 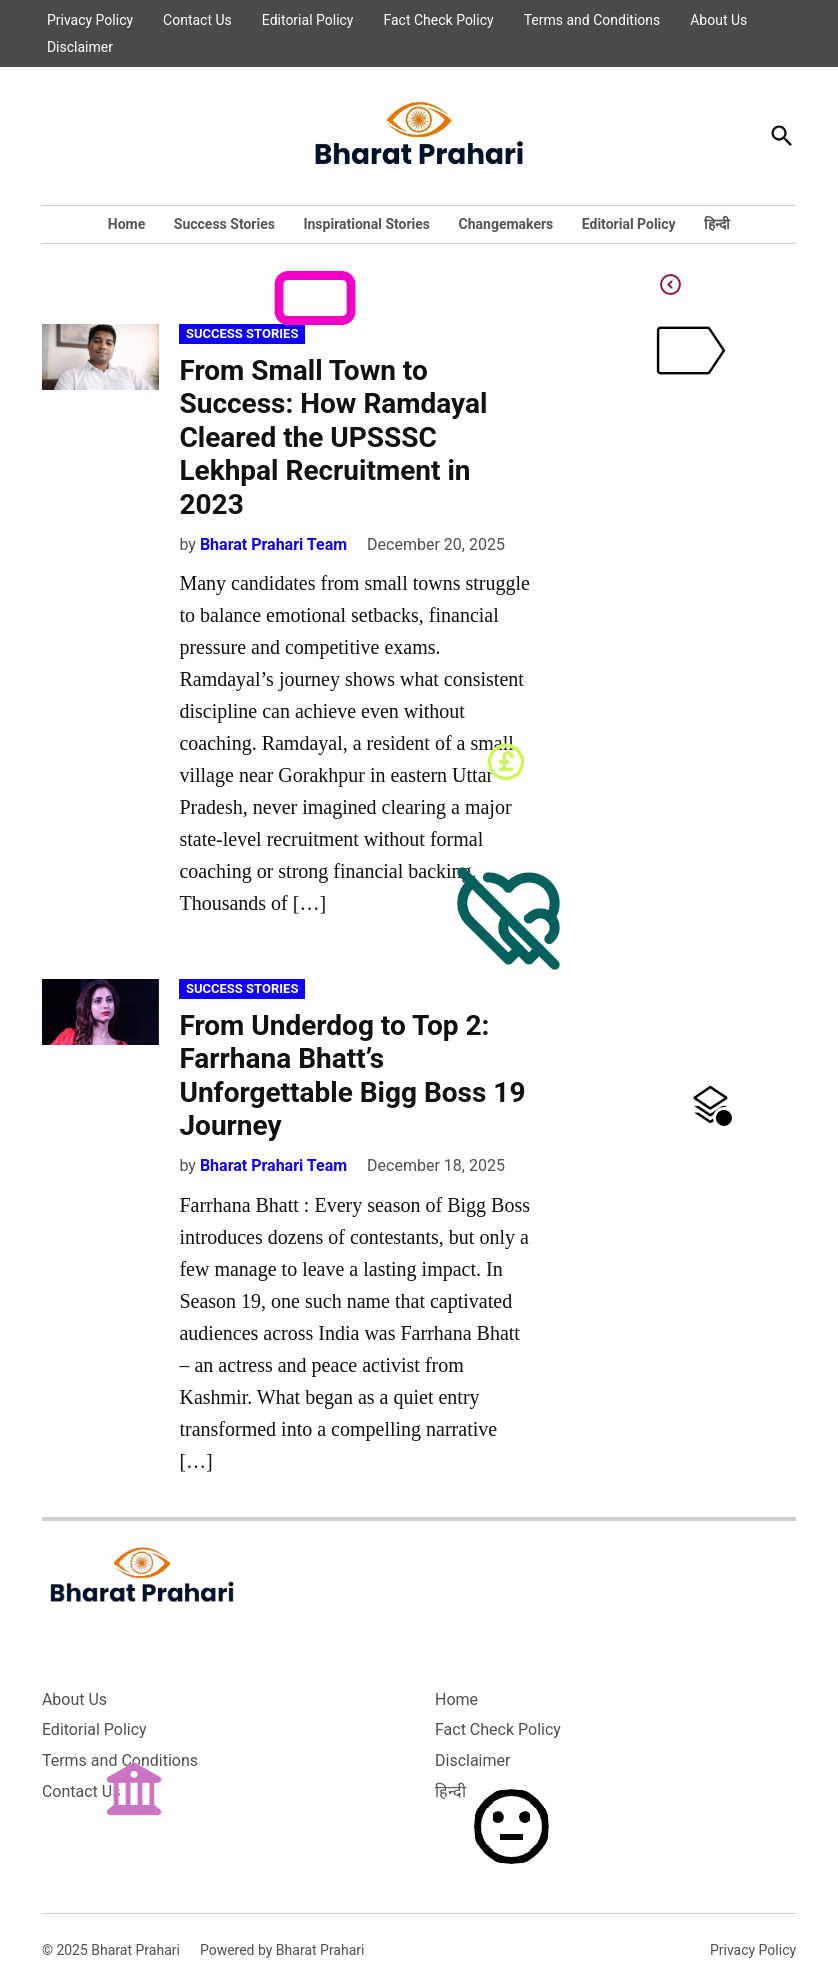 What do you see at coordinates (710, 1104) in the screenshot?
I see `layers with unread notification or update available` at bounding box center [710, 1104].